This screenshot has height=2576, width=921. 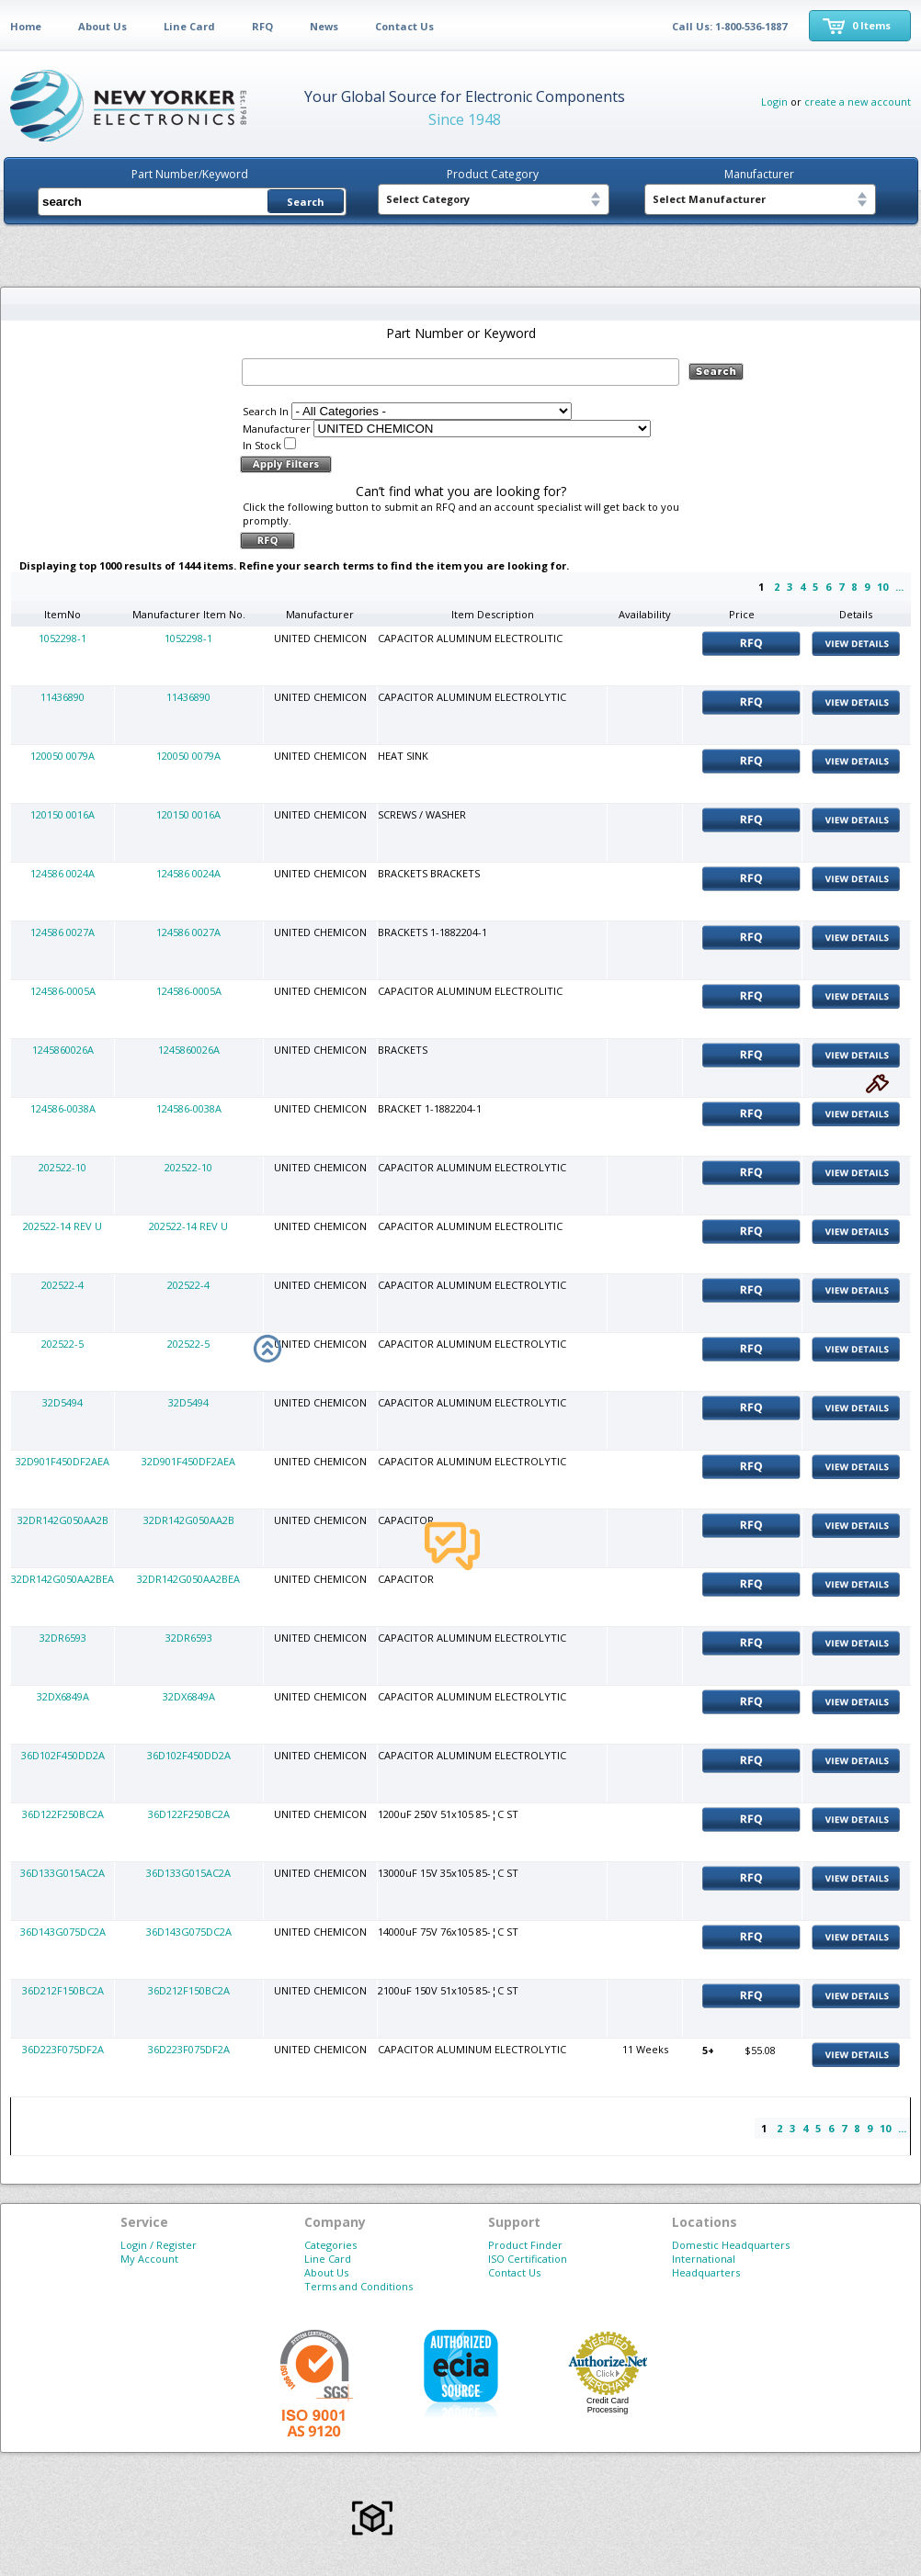 I want to click on indicates a discussion thread has been closed, so click(x=452, y=1546).